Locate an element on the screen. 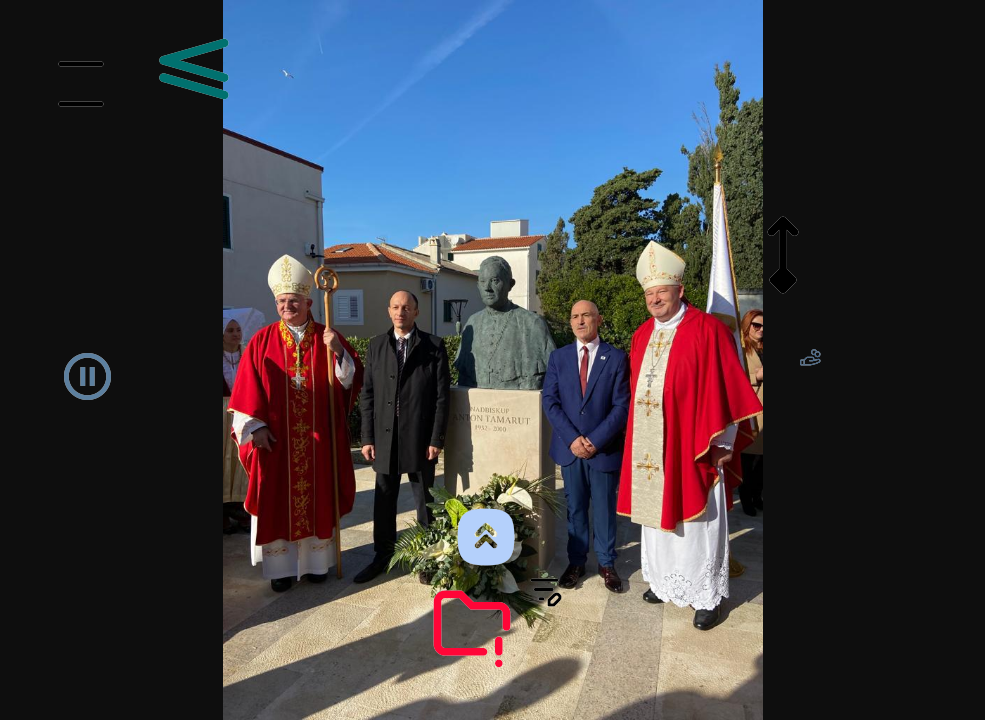 This screenshot has width=985, height=720. less than or equal to mathematical operator is located at coordinates (194, 69).